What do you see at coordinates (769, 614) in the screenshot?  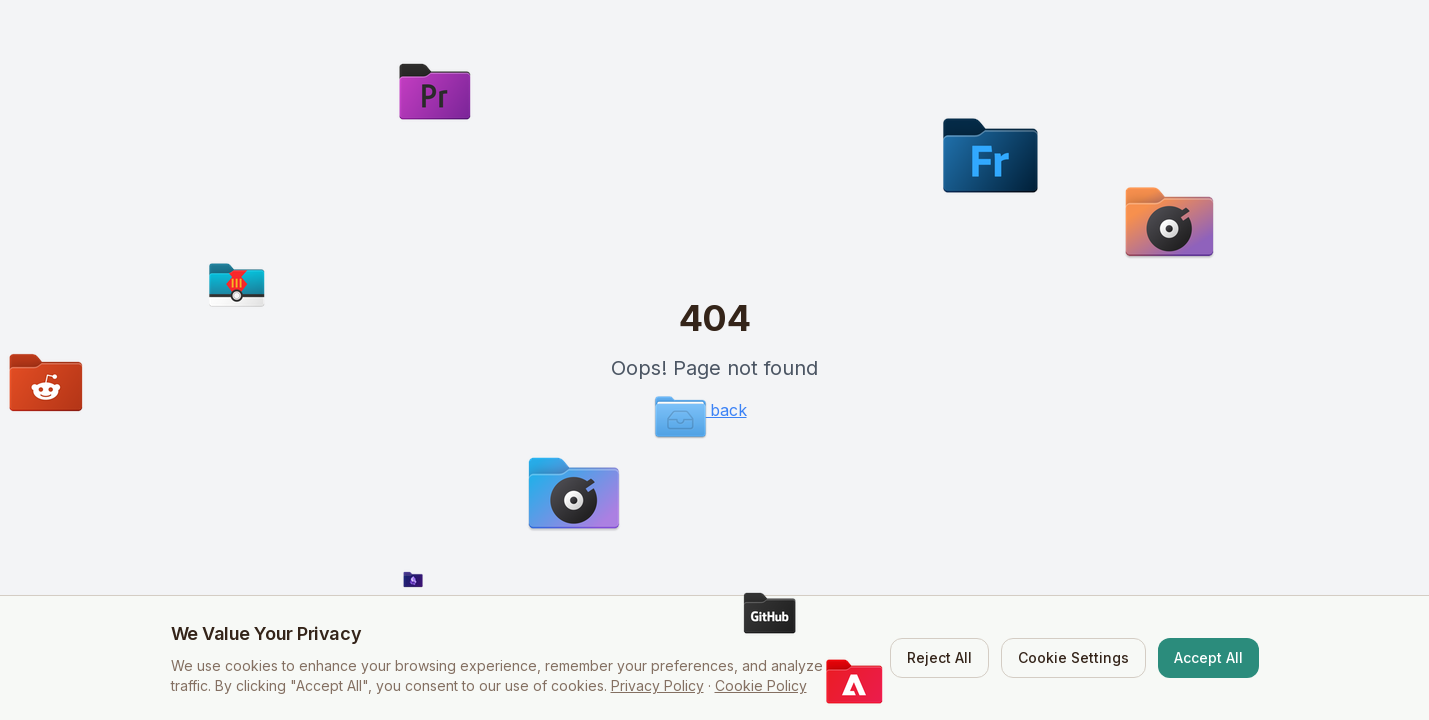 I see `open github repositories folder` at bounding box center [769, 614].